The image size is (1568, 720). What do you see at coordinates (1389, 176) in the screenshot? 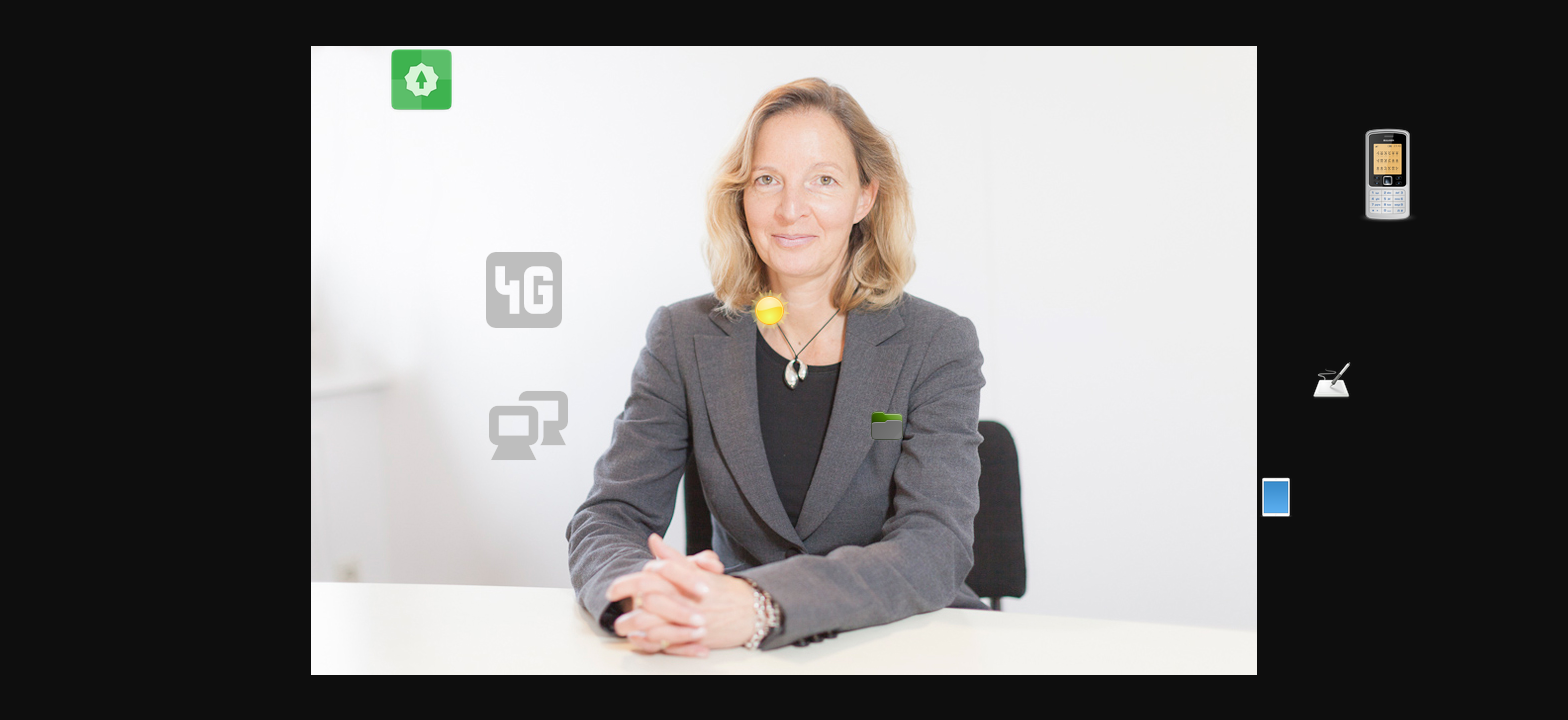
I see `access phone or calling features` at bounding box center [1389, 176].